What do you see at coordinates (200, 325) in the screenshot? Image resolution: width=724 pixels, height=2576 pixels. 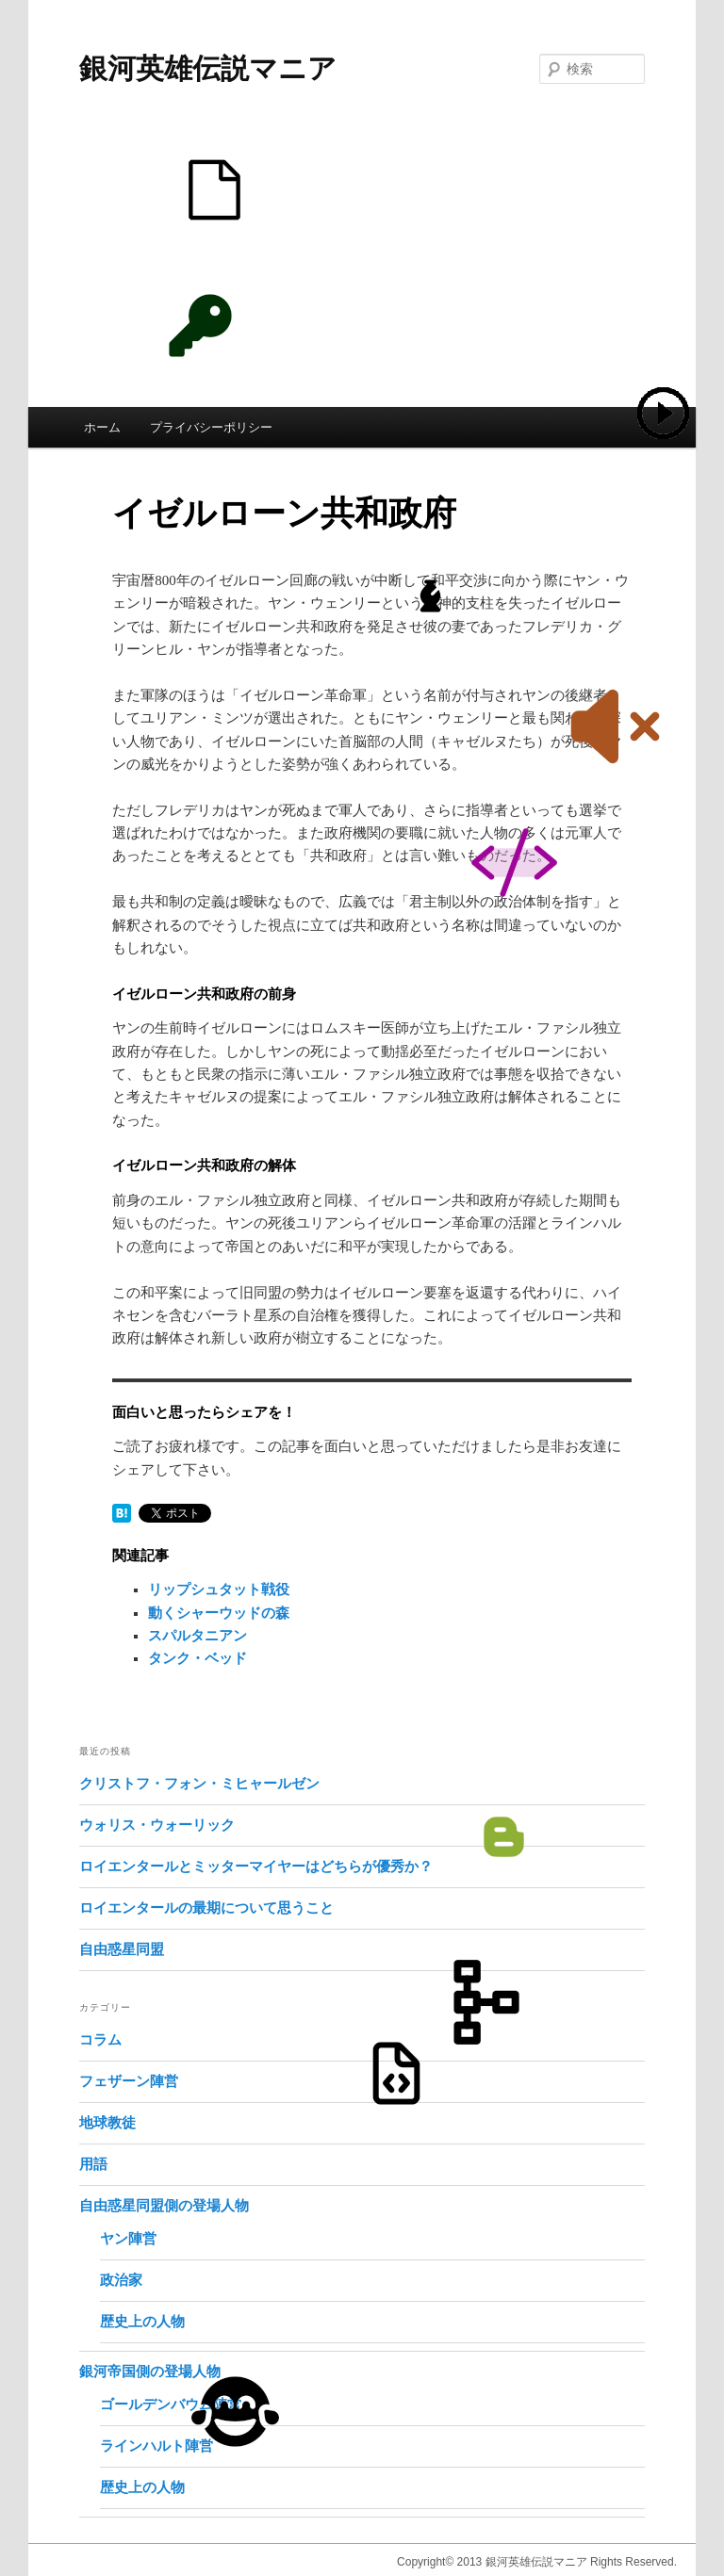 I see `access security or password settings` at bounding box center [200, 325].